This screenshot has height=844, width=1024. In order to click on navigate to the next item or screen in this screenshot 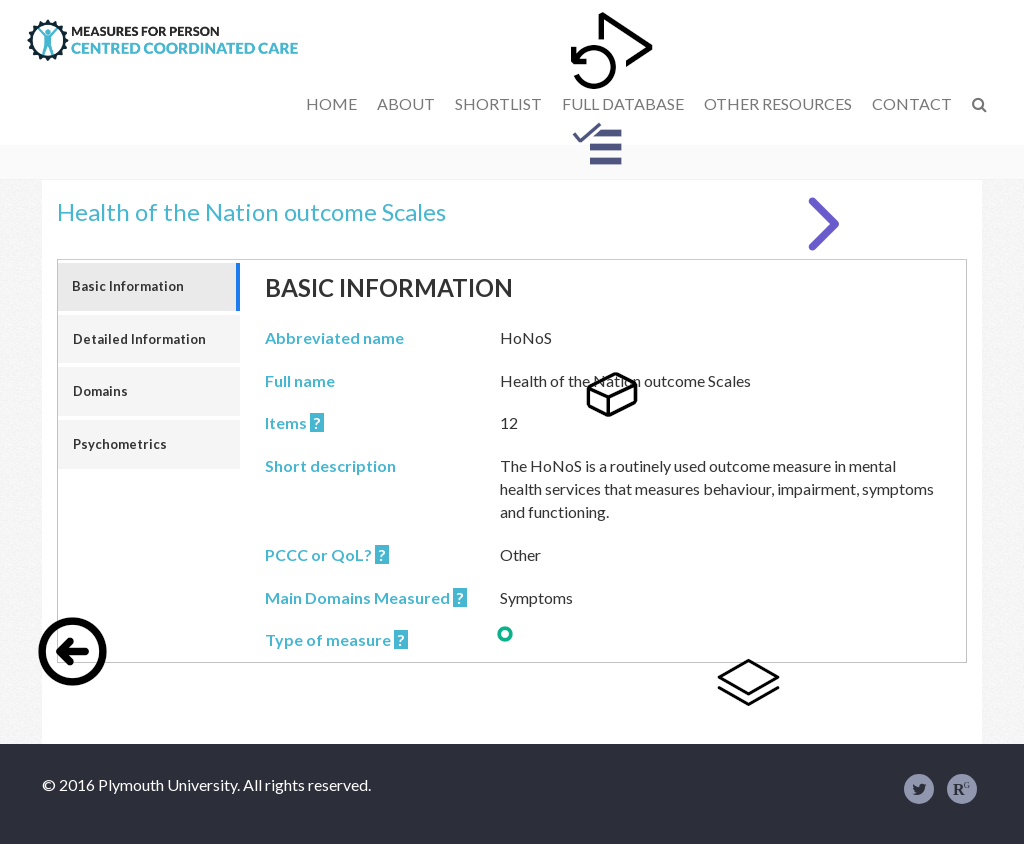, I will do `click(820, 224)`.